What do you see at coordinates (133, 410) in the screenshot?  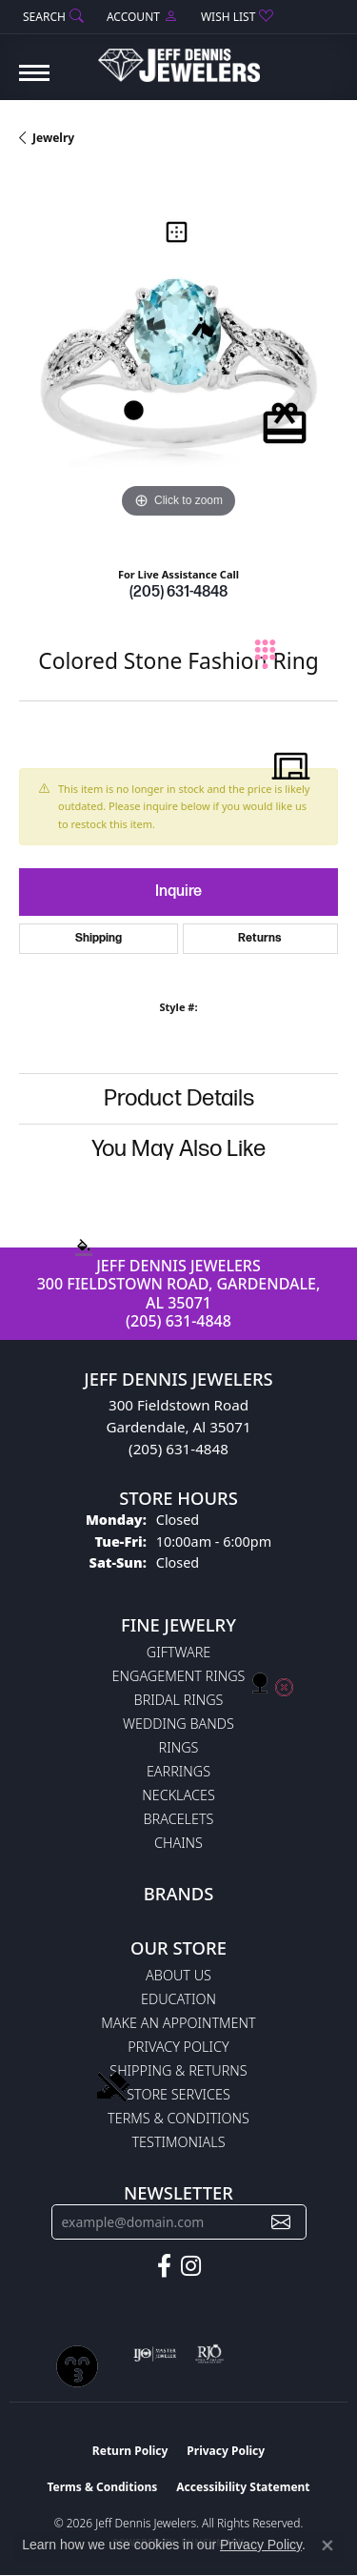 I see `indicates recording in progress` at bounding box center [133, 410].